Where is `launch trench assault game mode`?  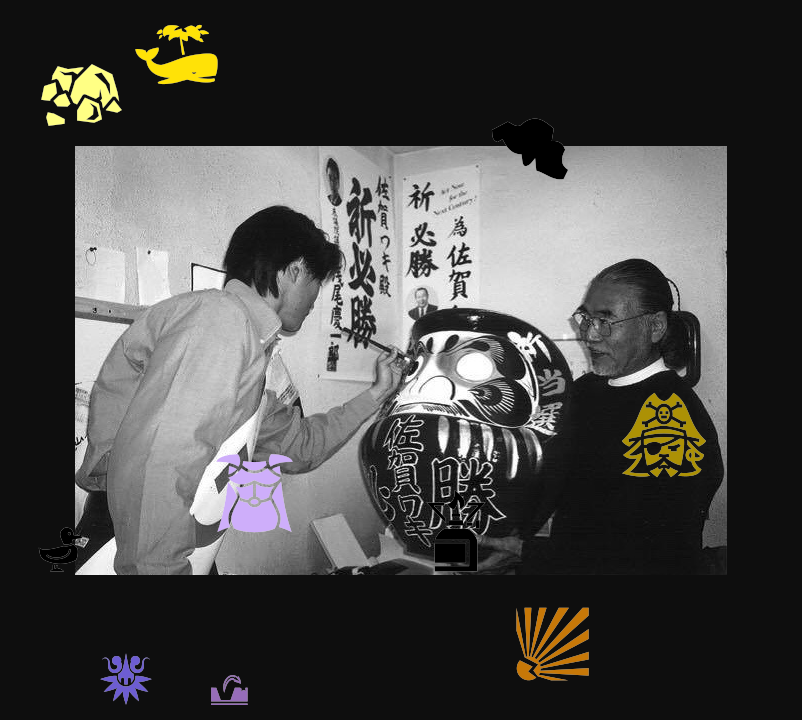 launch trench assault game mode is located at coordinates (229, 687).